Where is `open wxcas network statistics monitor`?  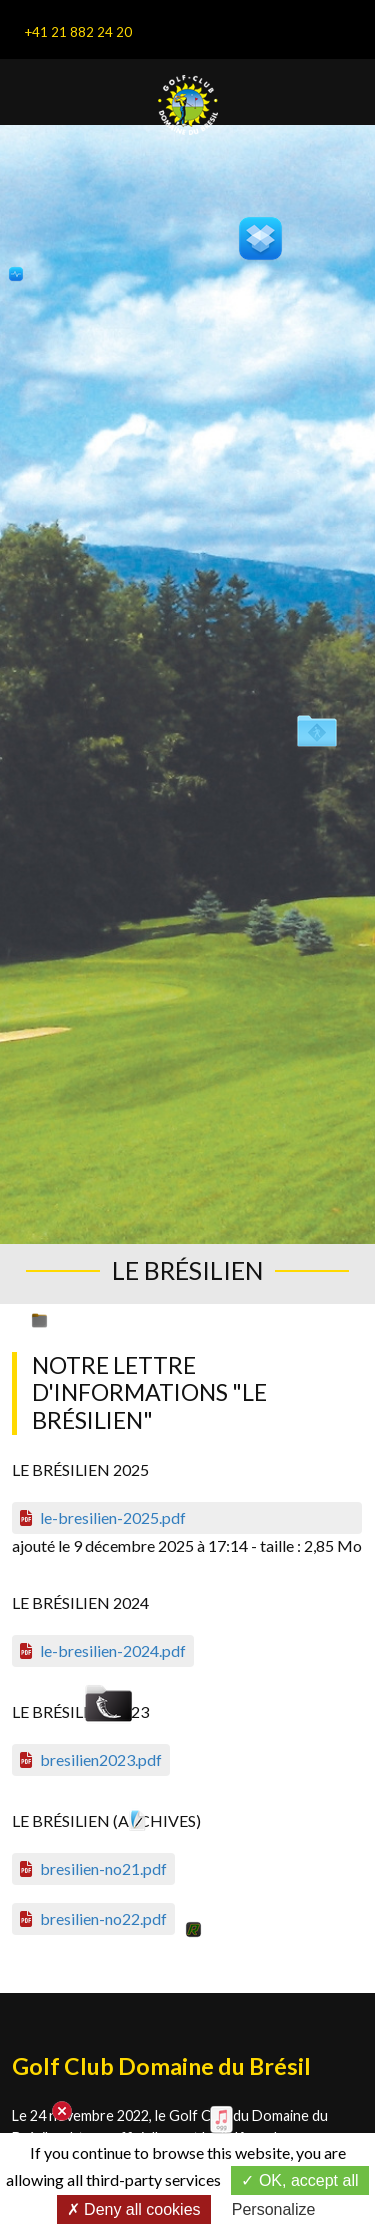
open wxcas network statistics monitor is located at coordinates (16, 274).